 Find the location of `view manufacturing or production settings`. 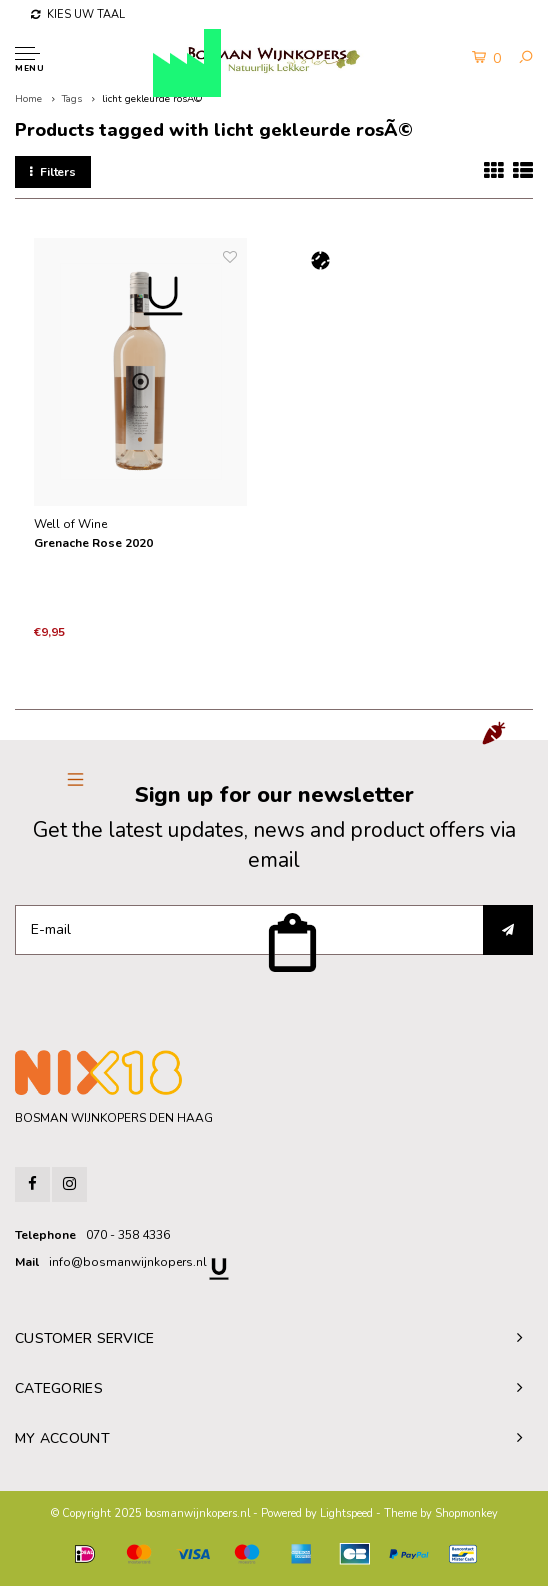

view manufacturing or production settings is located at coordinates (187, 63).